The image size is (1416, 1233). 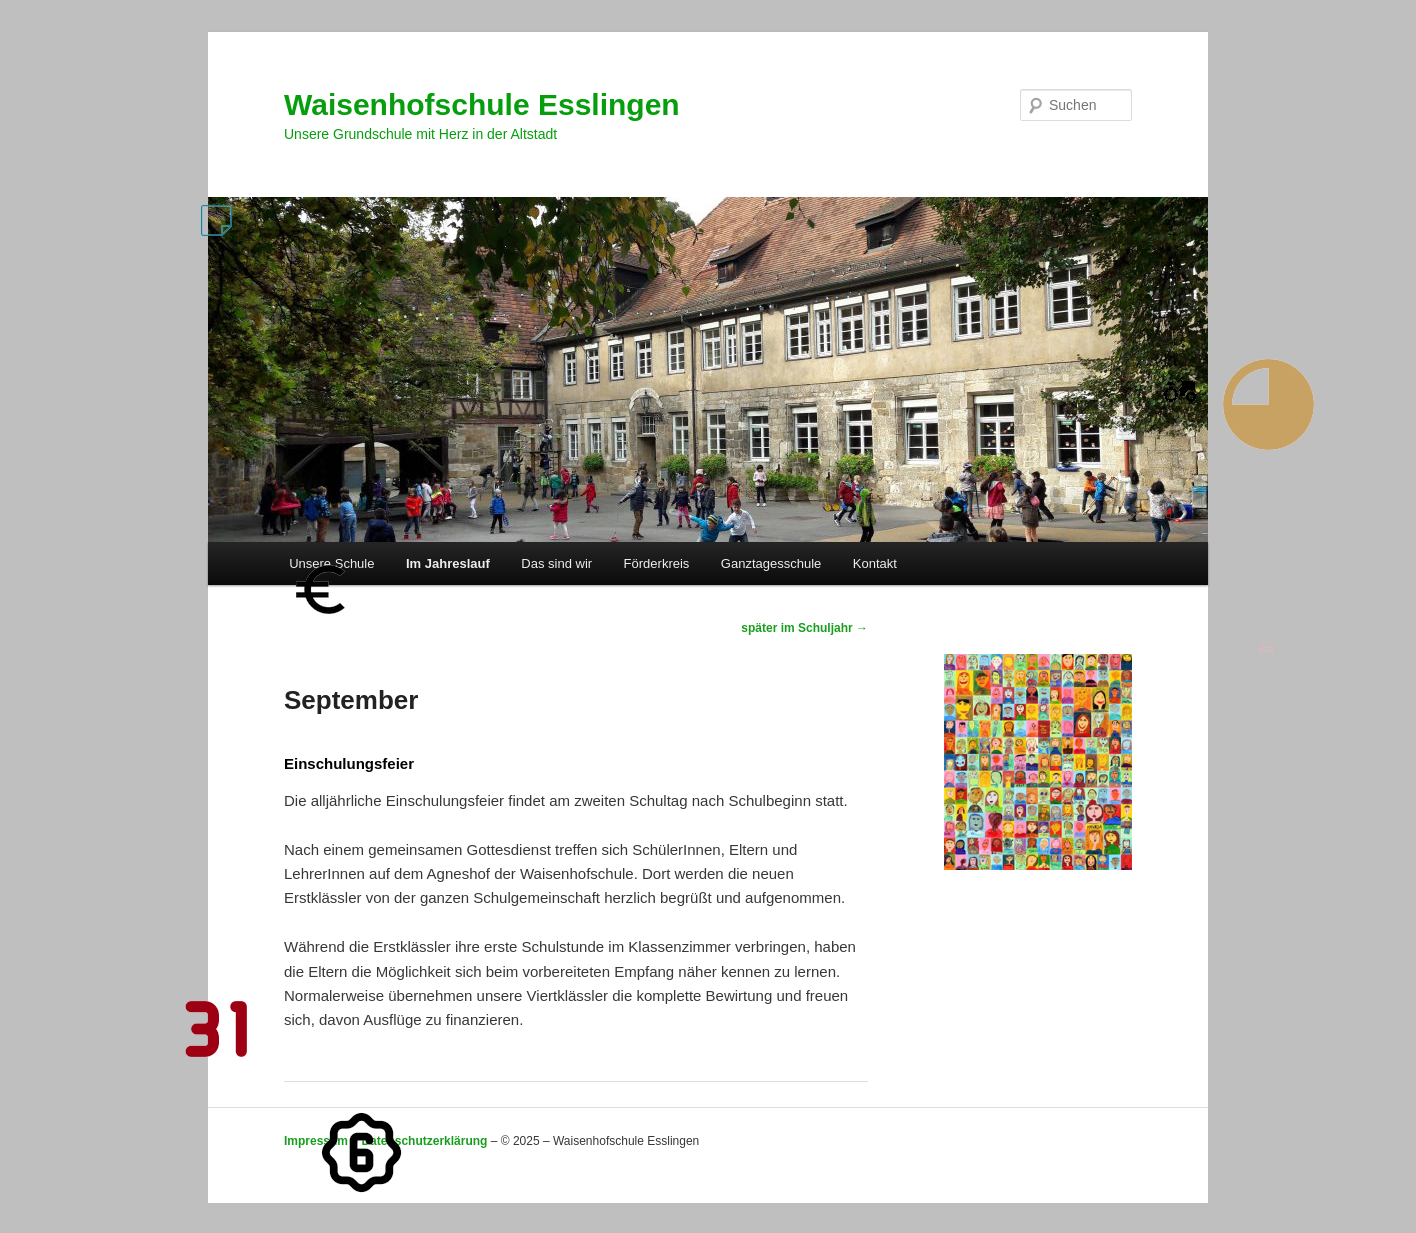 What do you see at coordinates (1180, 390) in the screenshot?
I see `access agricultural or farming features` at bounding box center [1180, 390].